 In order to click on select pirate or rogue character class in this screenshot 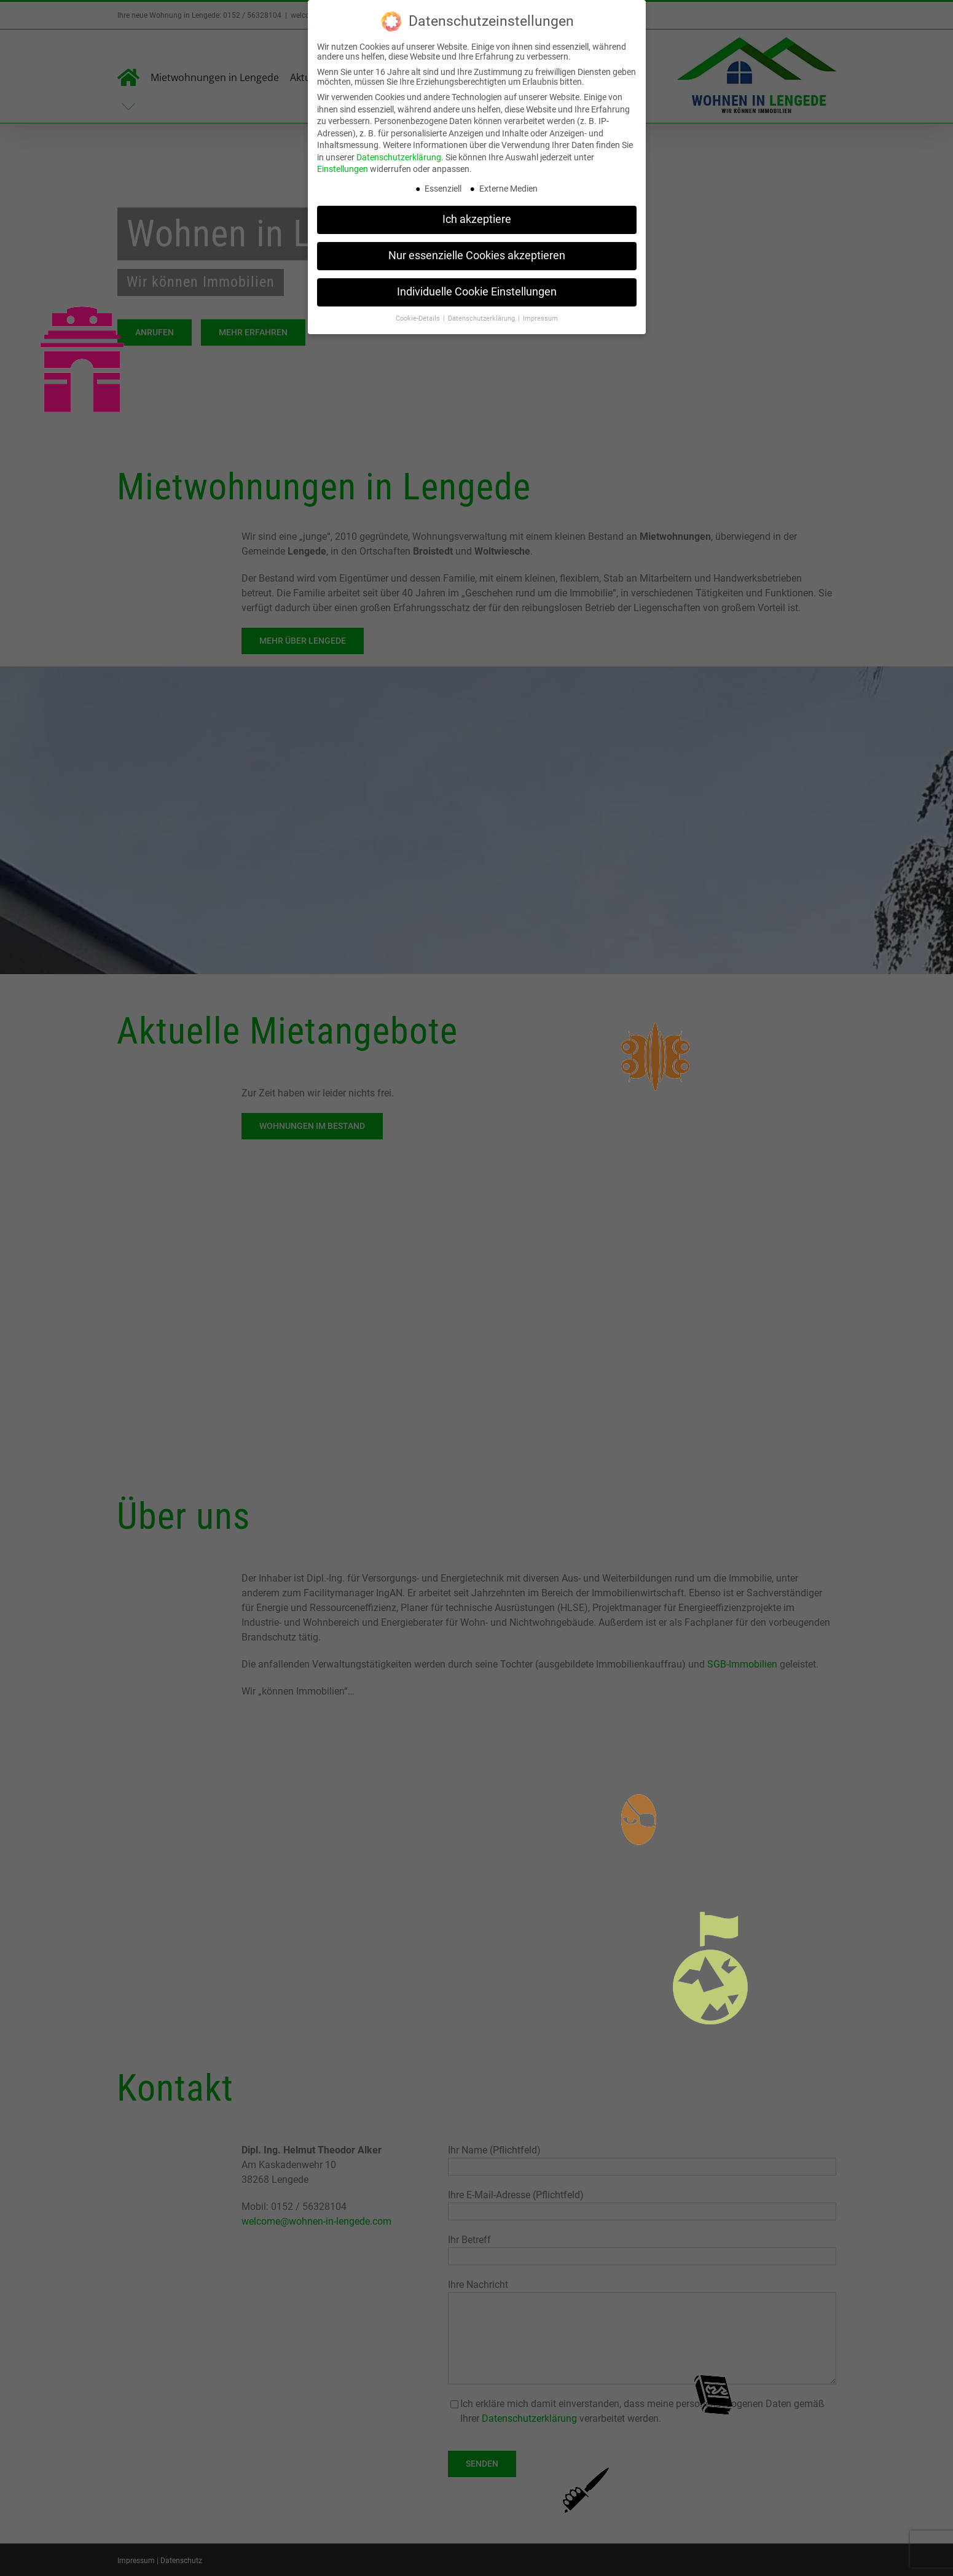, I will do `click(638, 1819)`.